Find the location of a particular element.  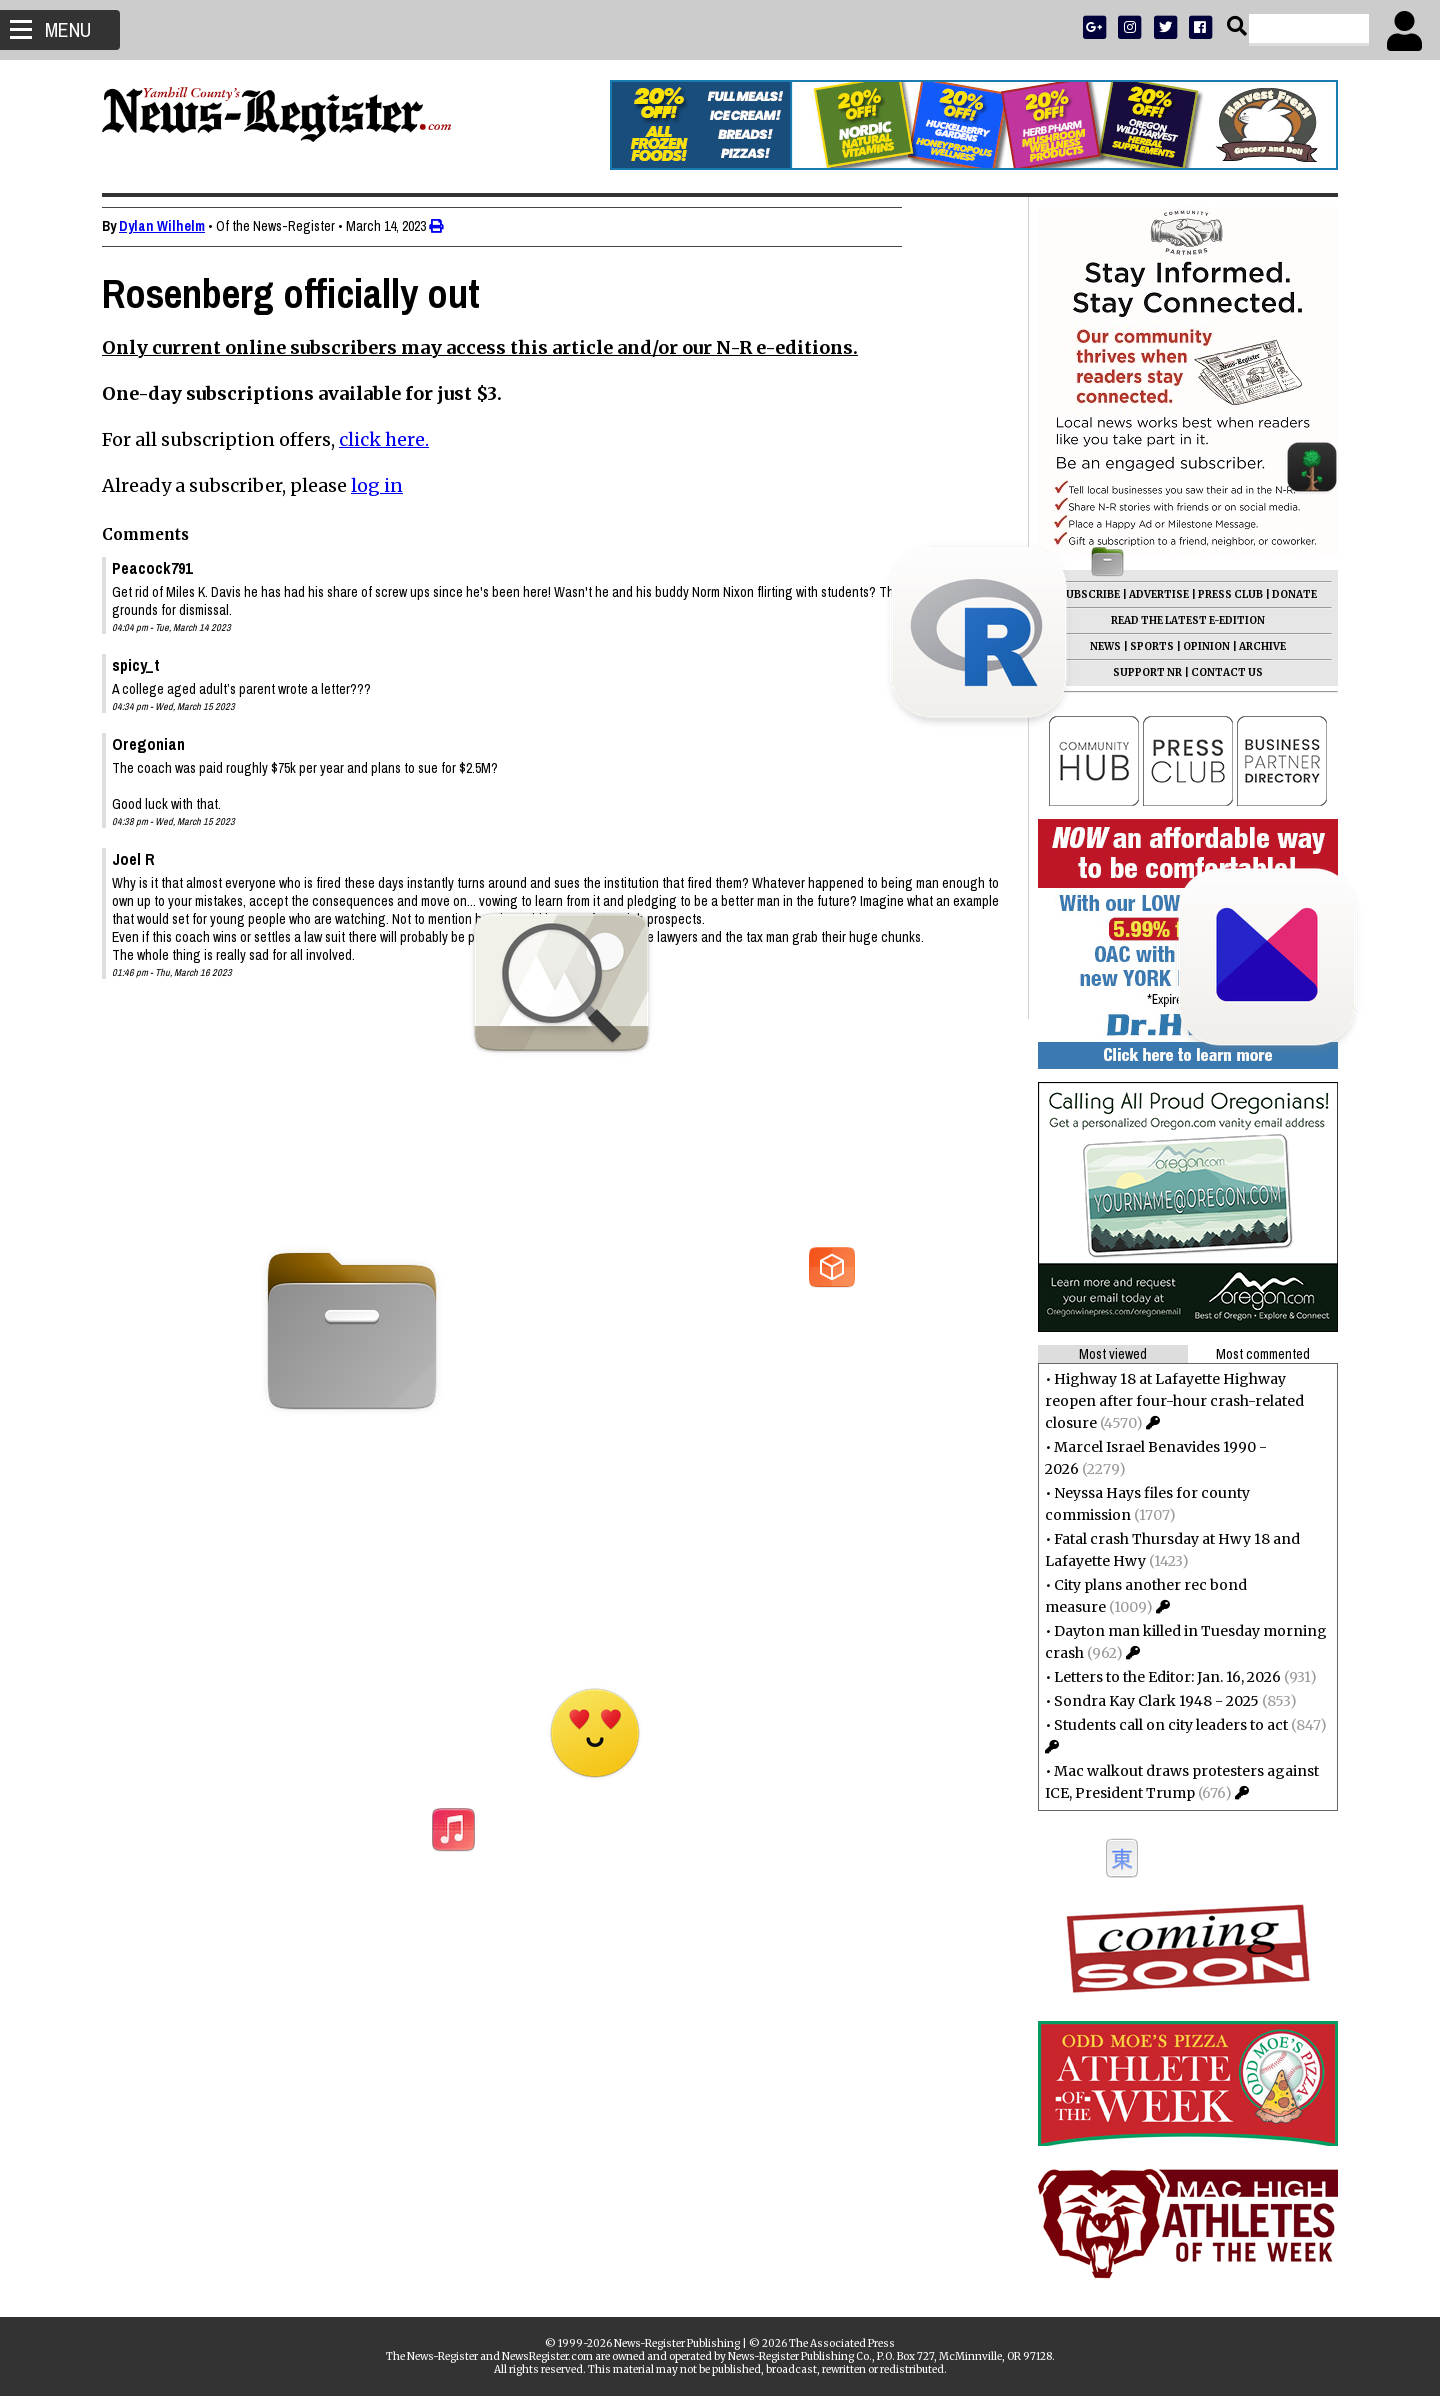

open a 3D model file in STL format is located at coordinates (832, 1266).